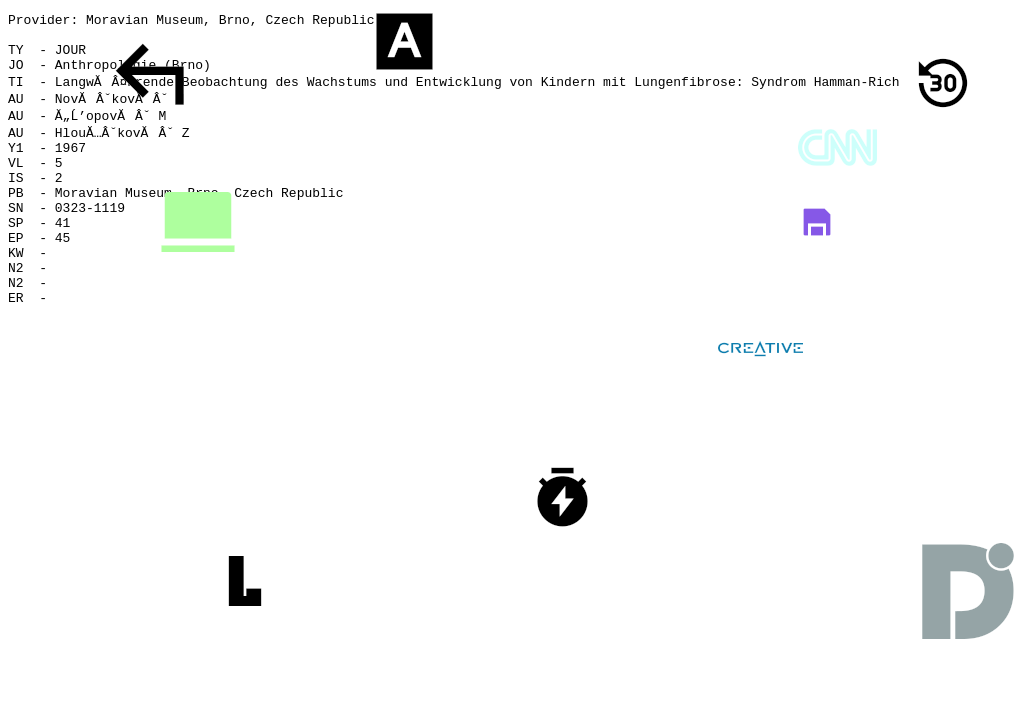 This screenshot has width=1024, height=720. What do you see at coordinates (968, 591) in the screenshot?
I see `open Dolibarr ERP/CRM application` at bounding box center [968, 591].